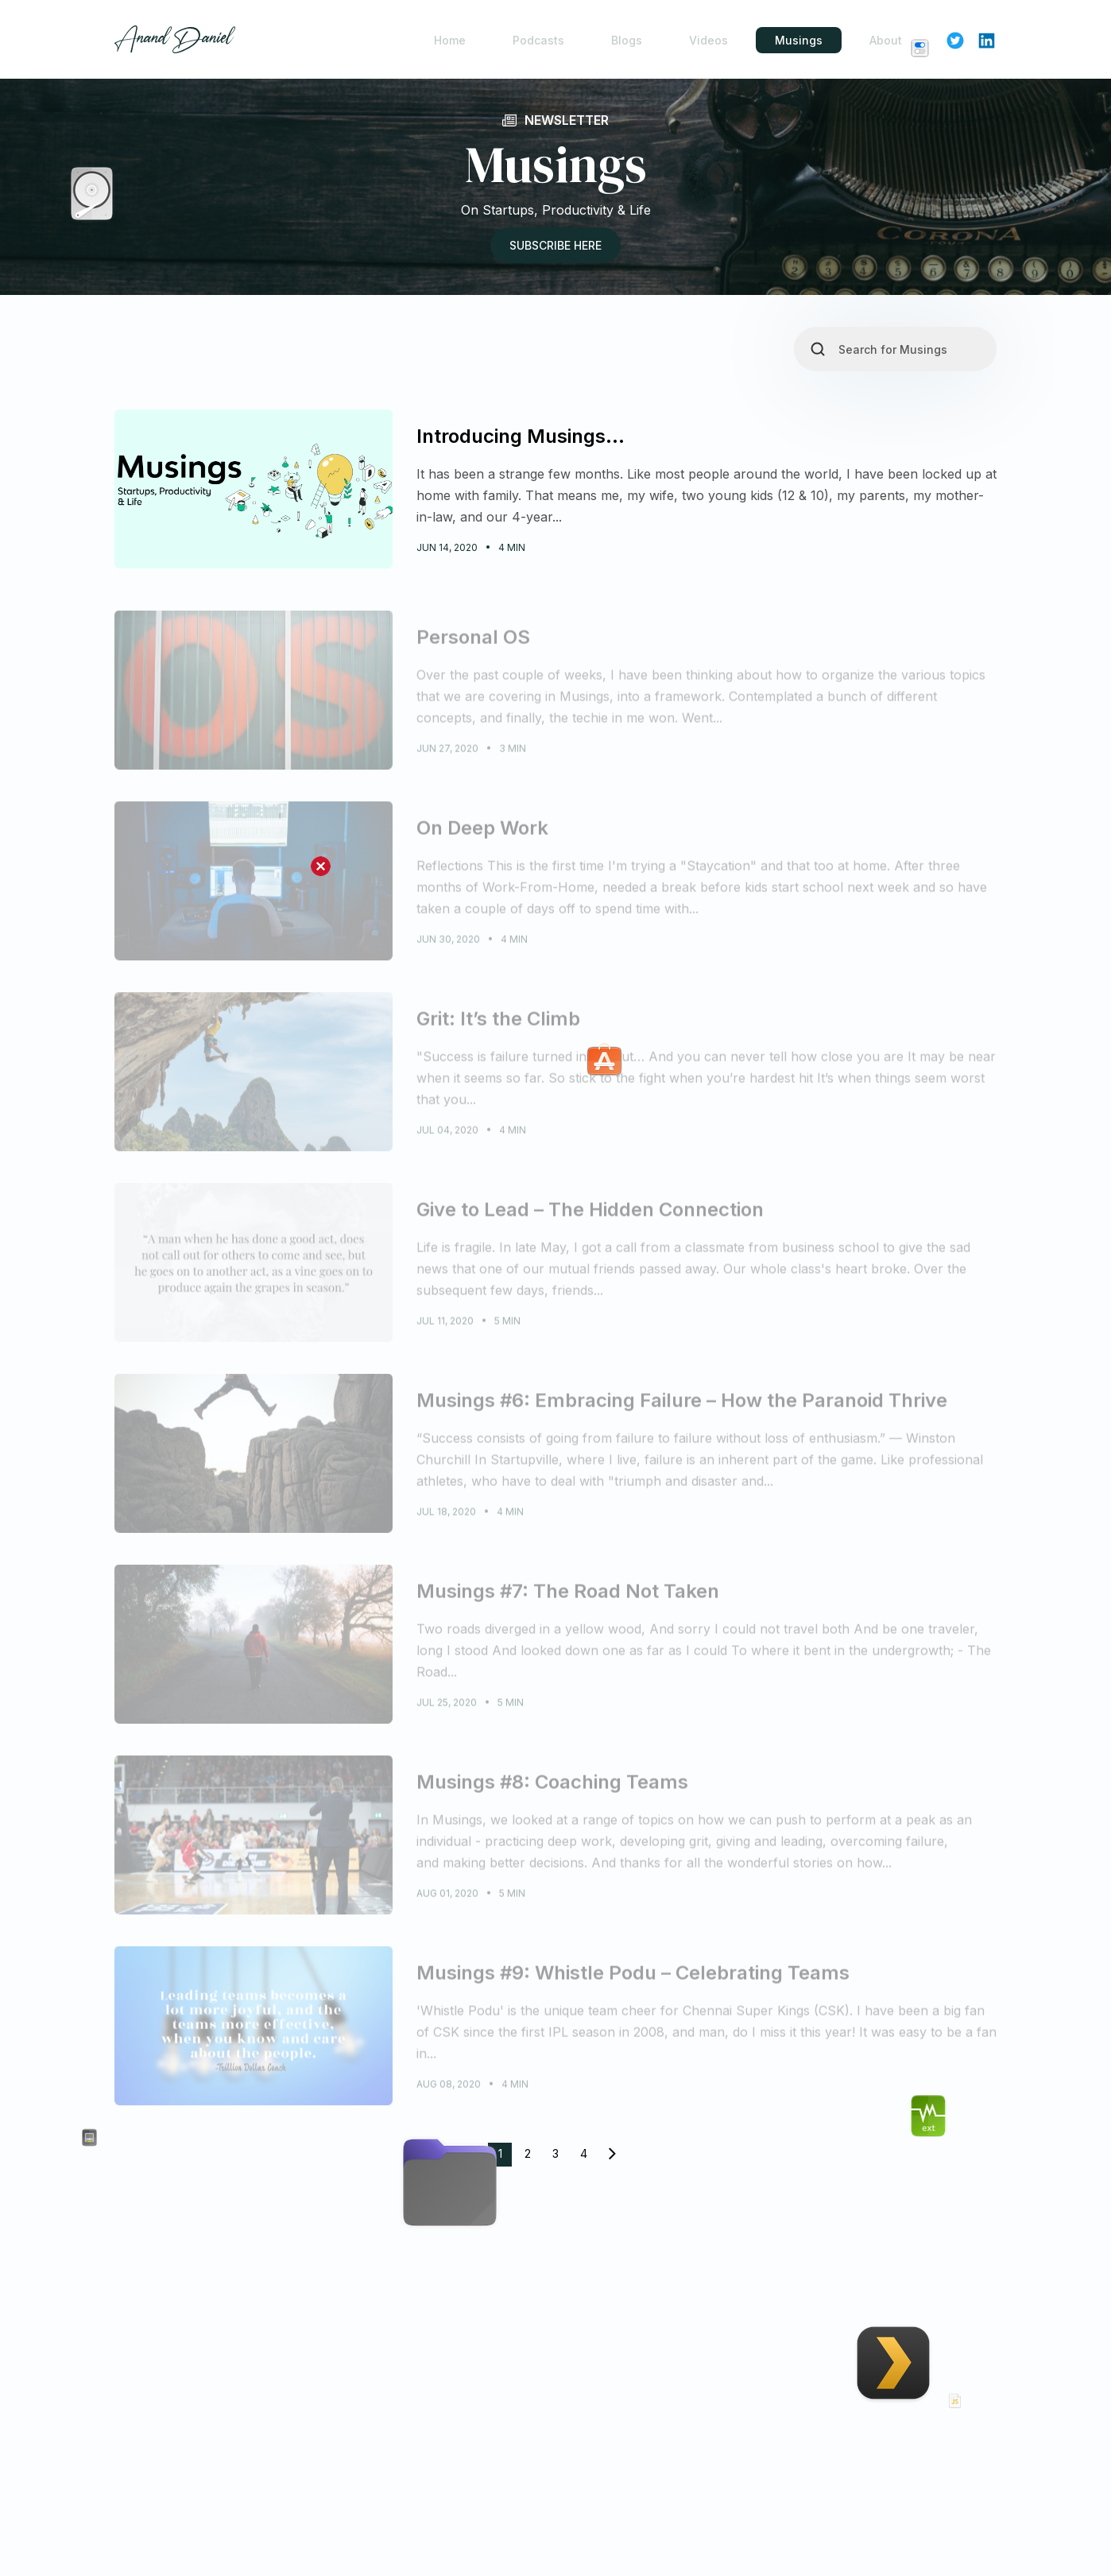  Describe the element at coordinates (919, 48) in the screenshot. I see `open system settings or preferences` at that location.